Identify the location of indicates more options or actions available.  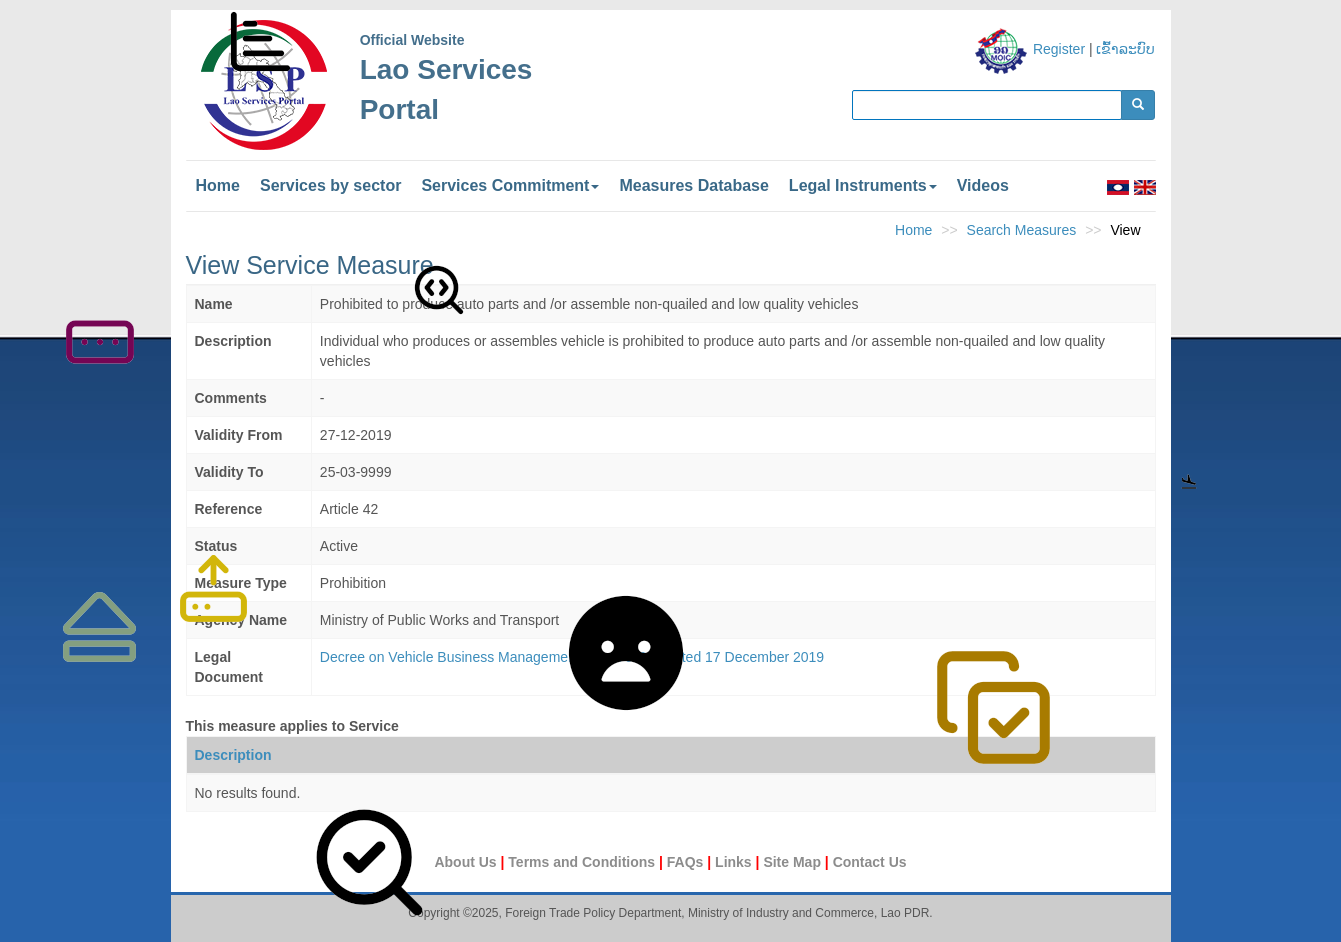
(100, 342).